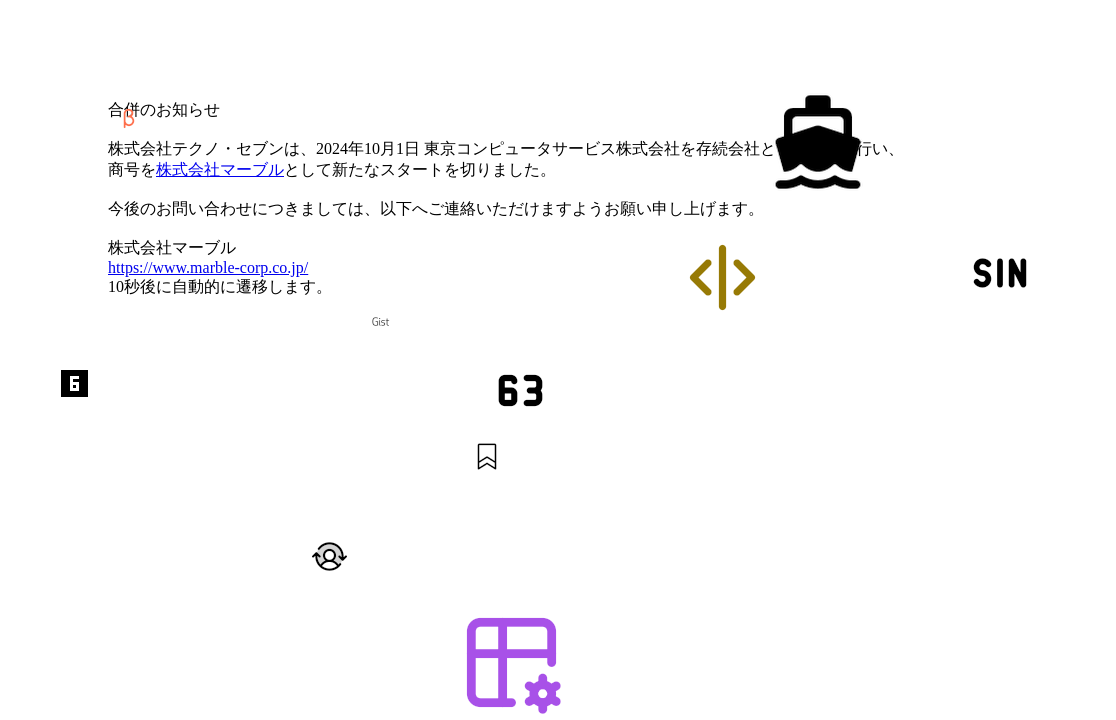 The height and width of the screenshot is (720, 1116). I want to click on customize table settings, so click(511, 662).